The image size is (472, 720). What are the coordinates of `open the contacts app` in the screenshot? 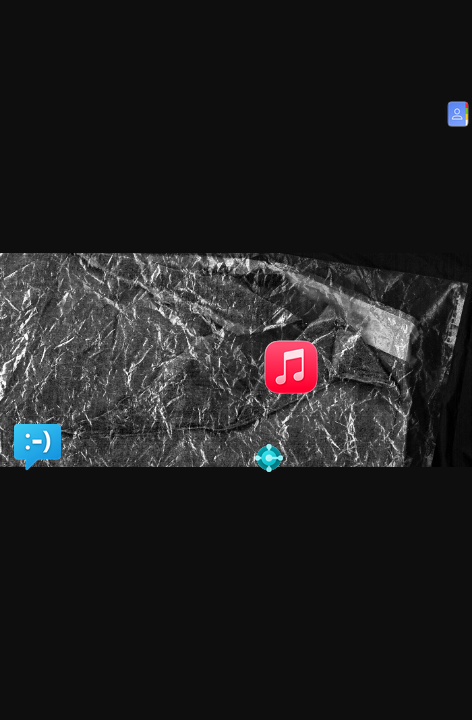 It's located at (458, 114).